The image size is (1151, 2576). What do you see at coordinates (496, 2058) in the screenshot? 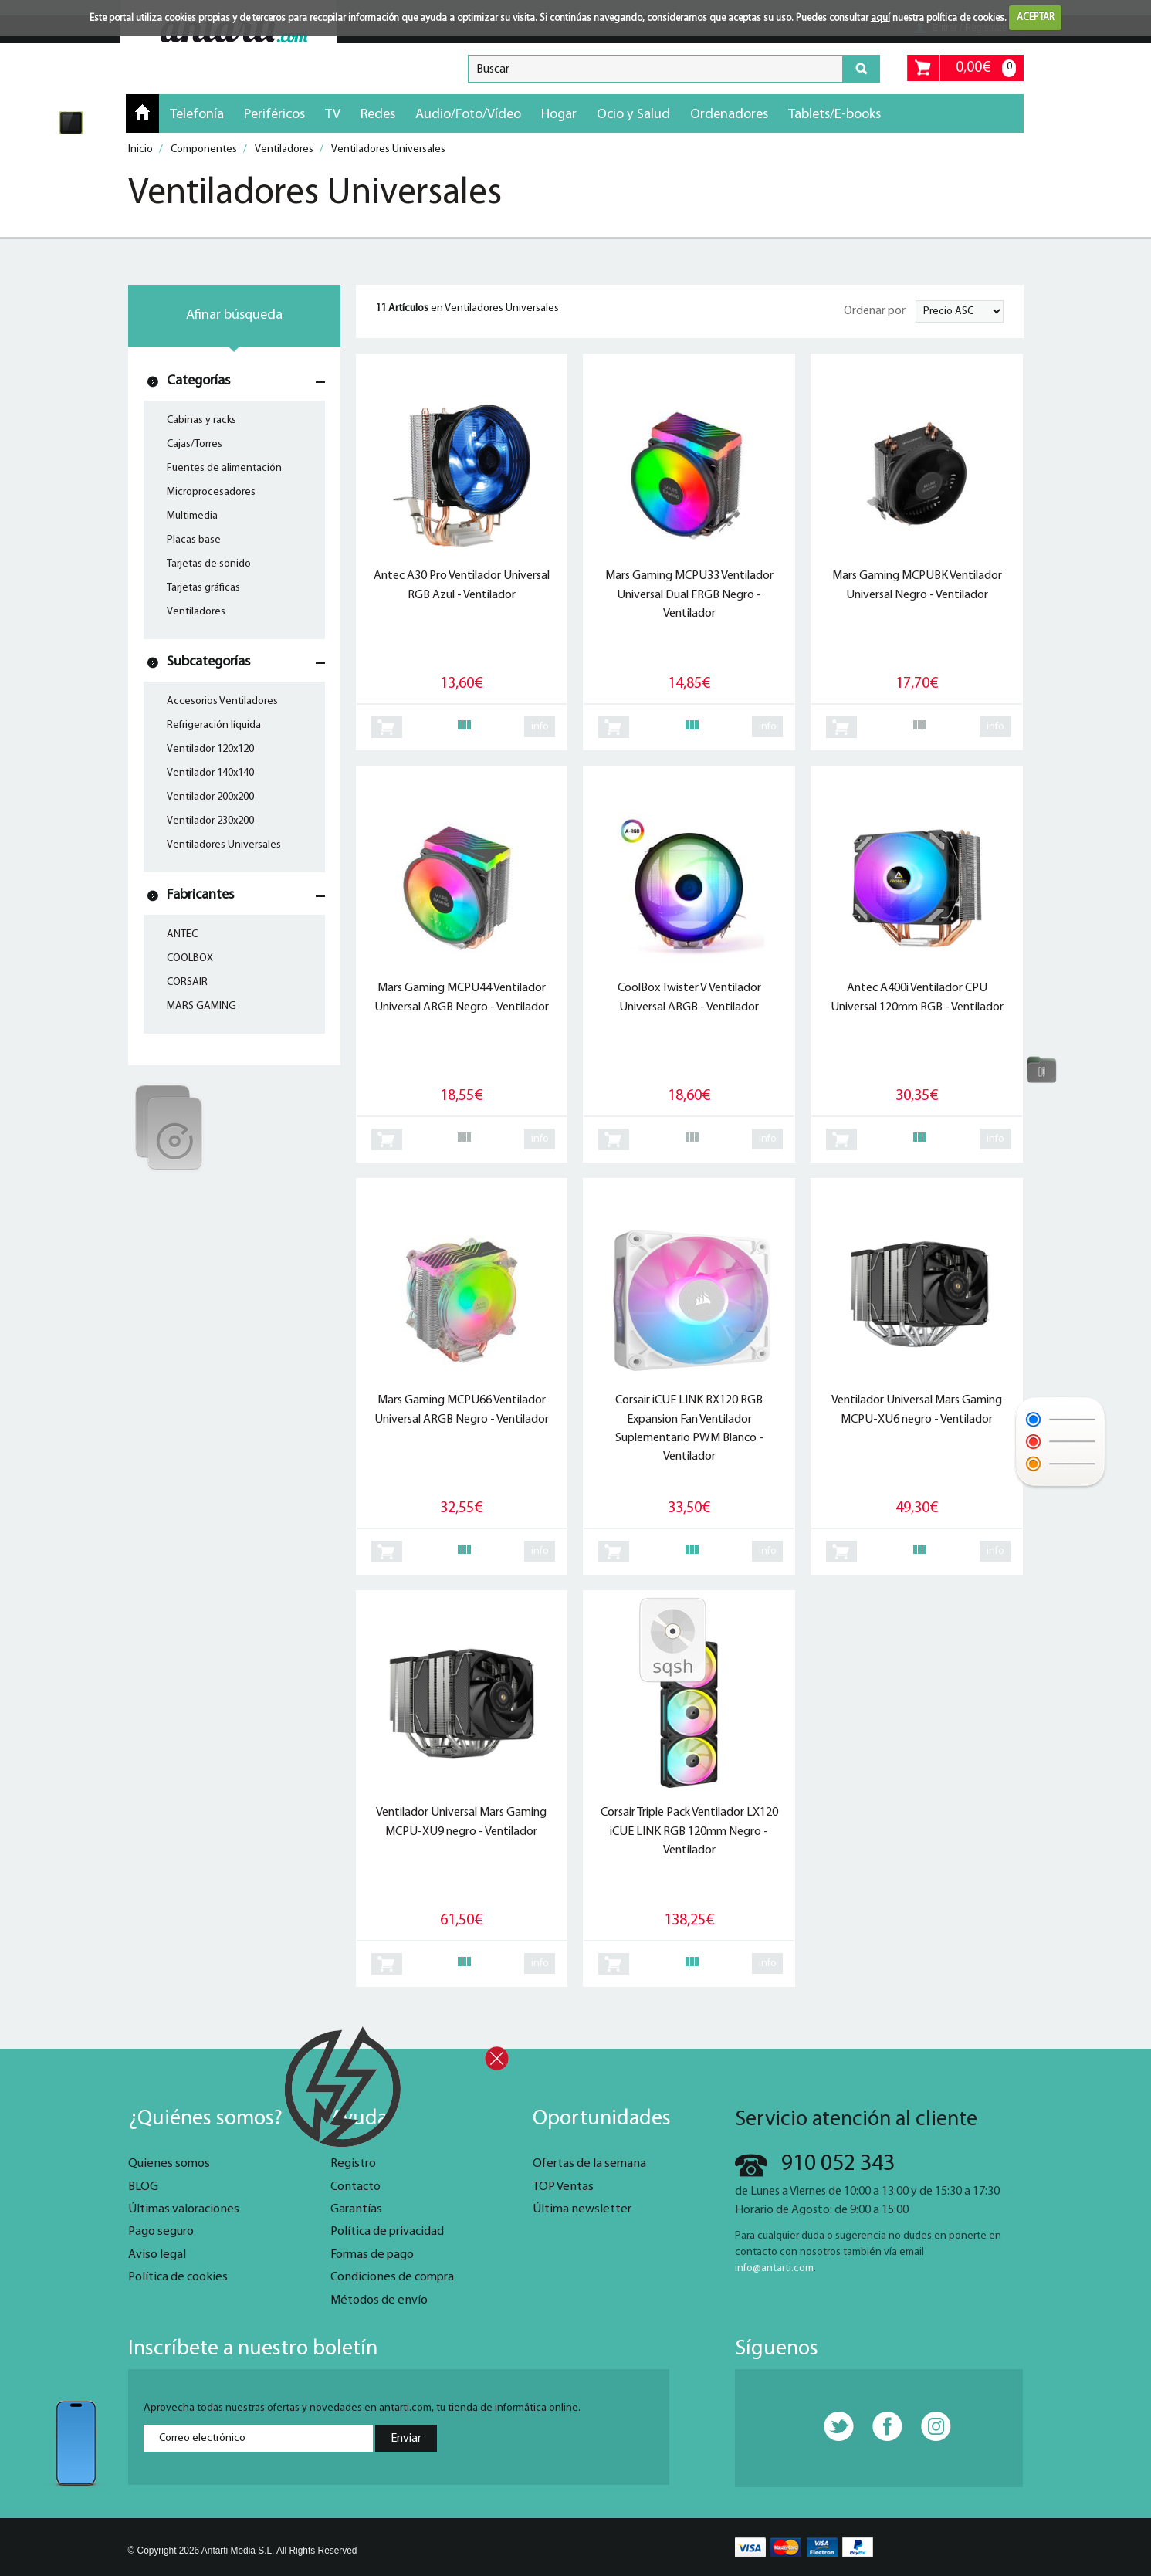
I see `indicates a file cannot be synced to Dropbox` at bounding box center [496, 2058].